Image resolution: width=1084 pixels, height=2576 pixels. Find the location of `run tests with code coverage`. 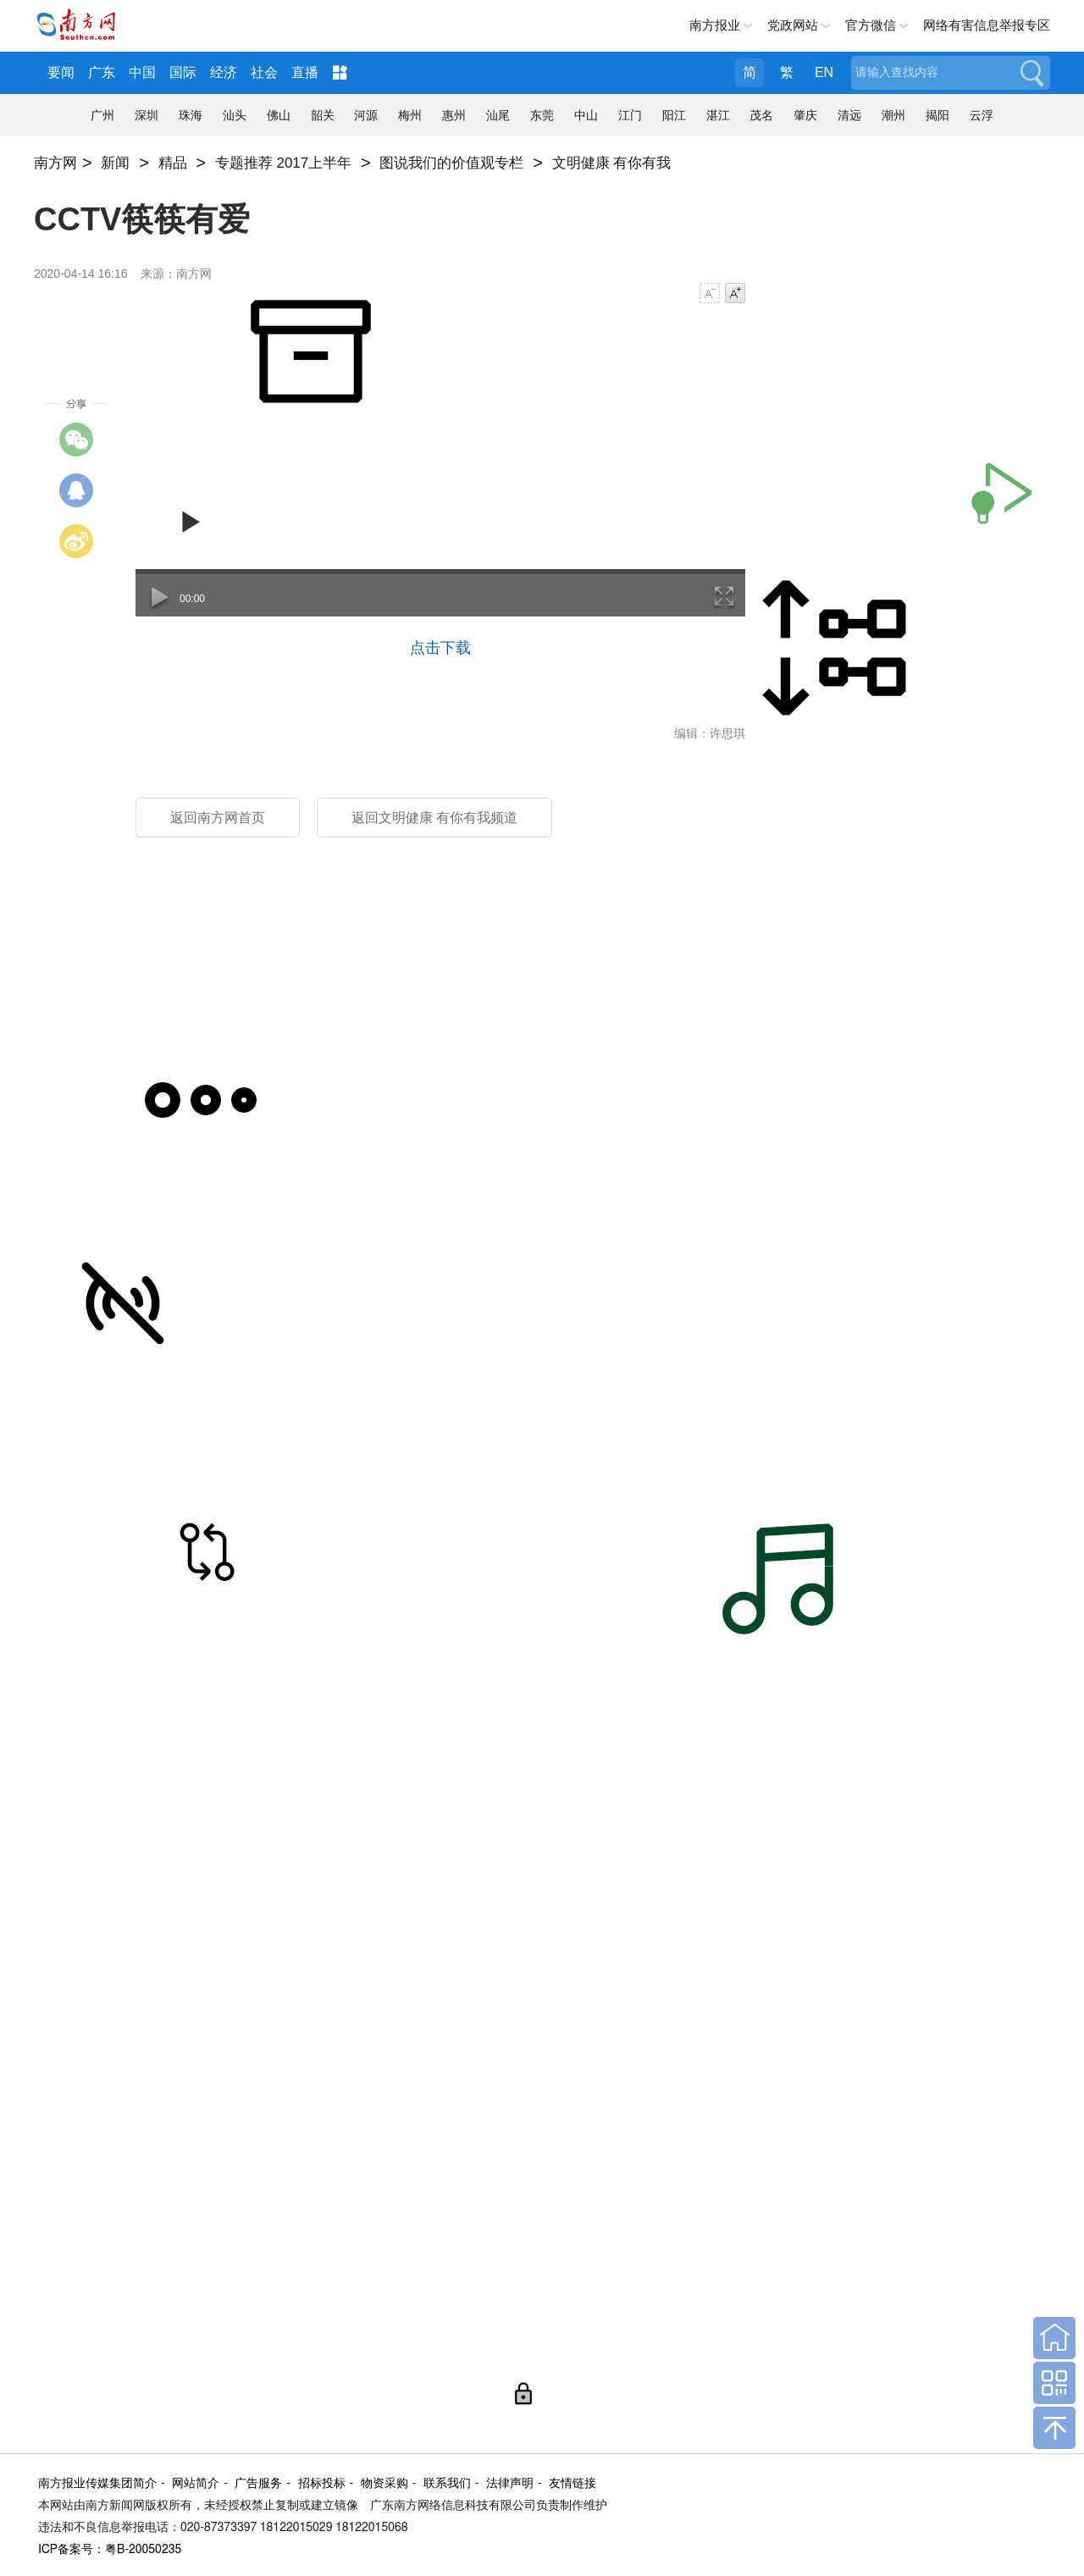

run tests with code coverage is located at coordinates (999, 490).